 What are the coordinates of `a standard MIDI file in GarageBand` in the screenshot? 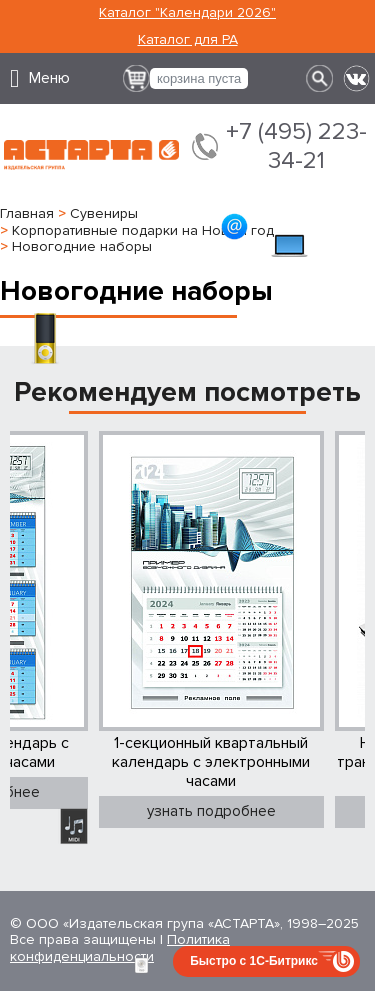 It's located at (74, 827).